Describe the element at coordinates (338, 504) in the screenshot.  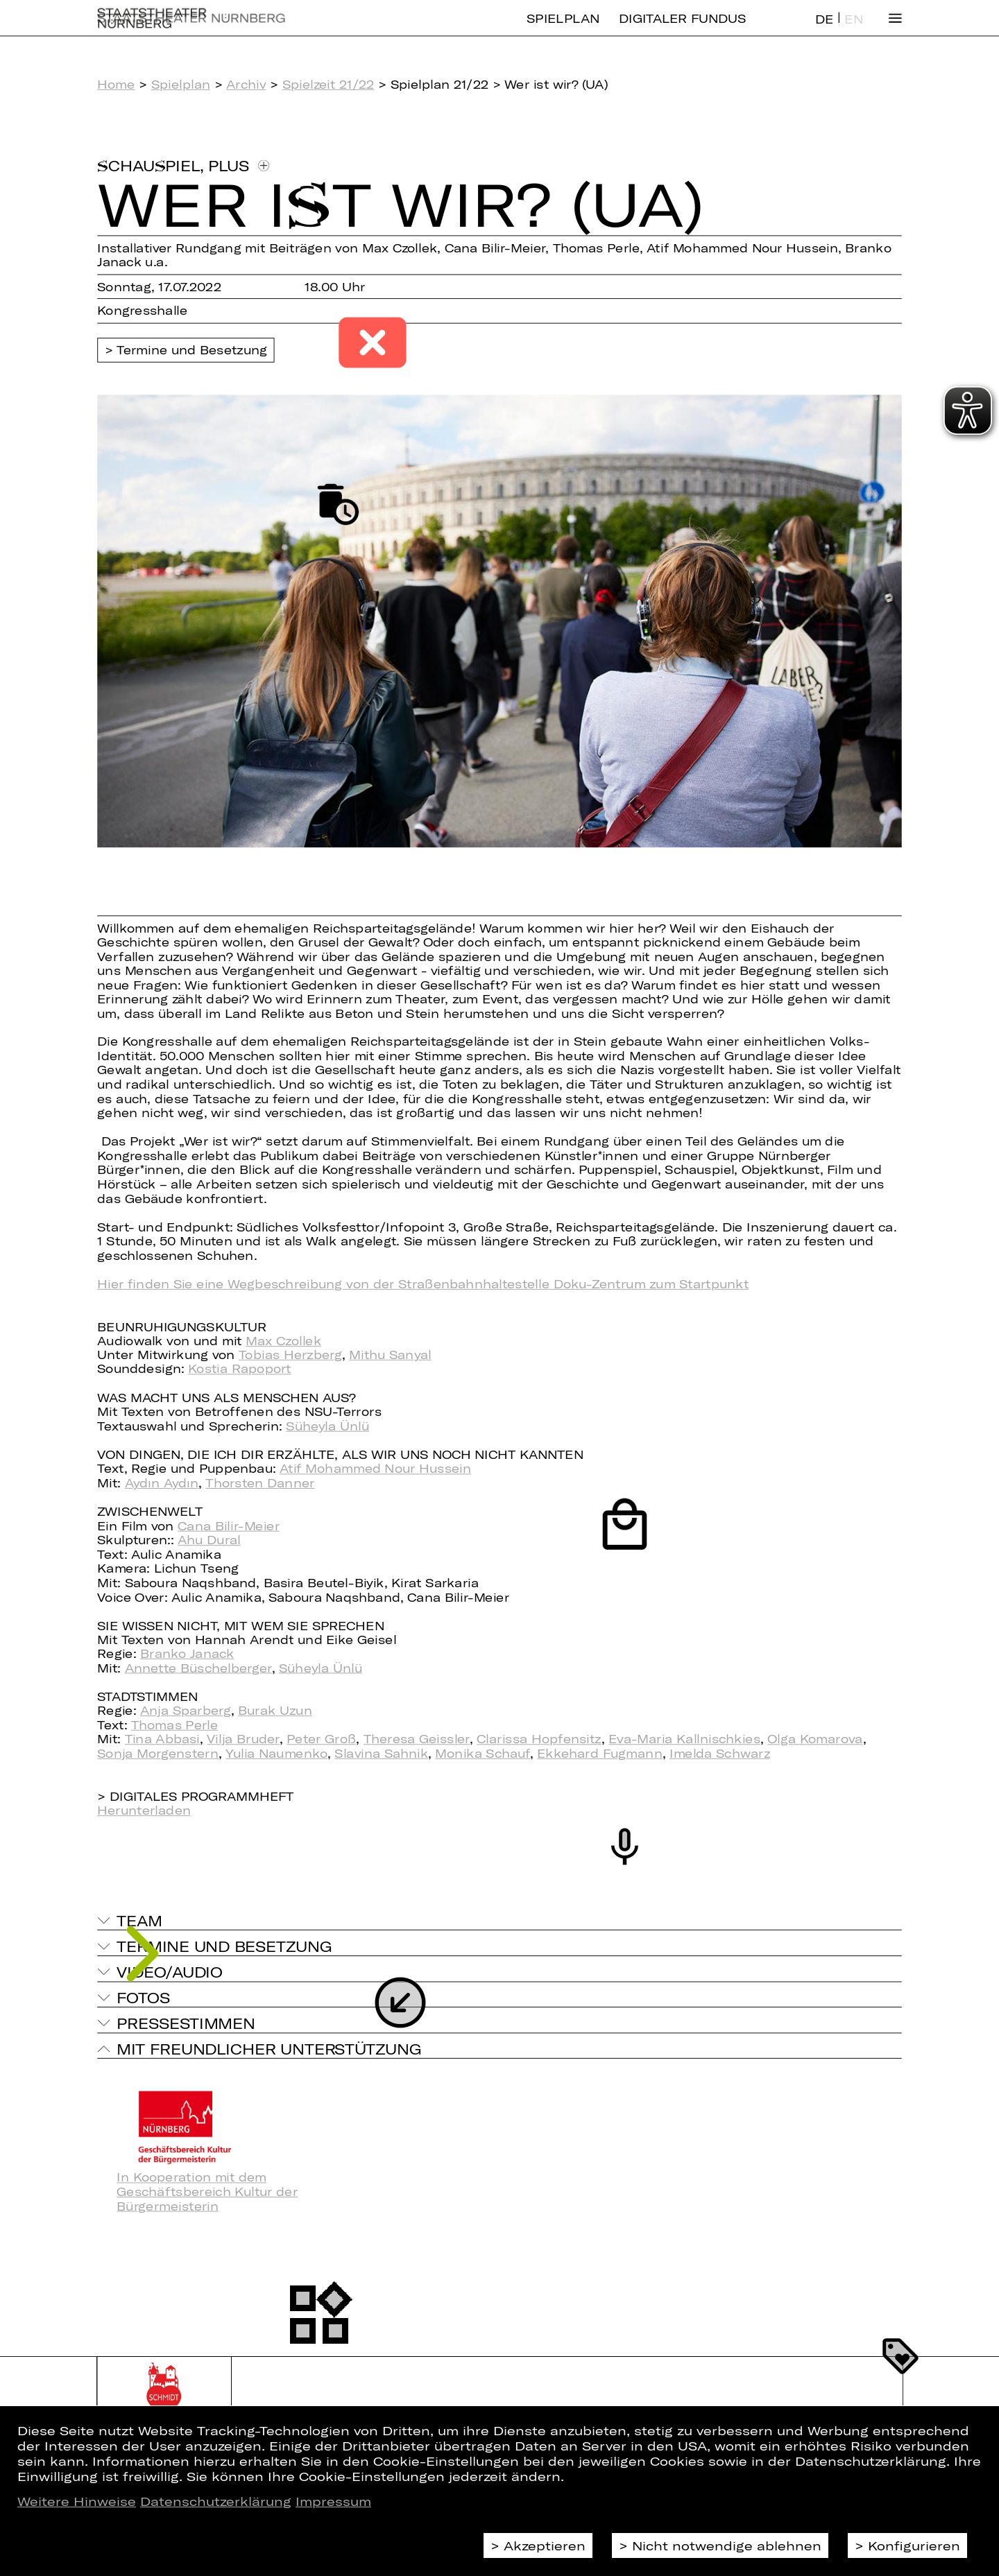
I see `enable auto-delete for messages or files` at that location.